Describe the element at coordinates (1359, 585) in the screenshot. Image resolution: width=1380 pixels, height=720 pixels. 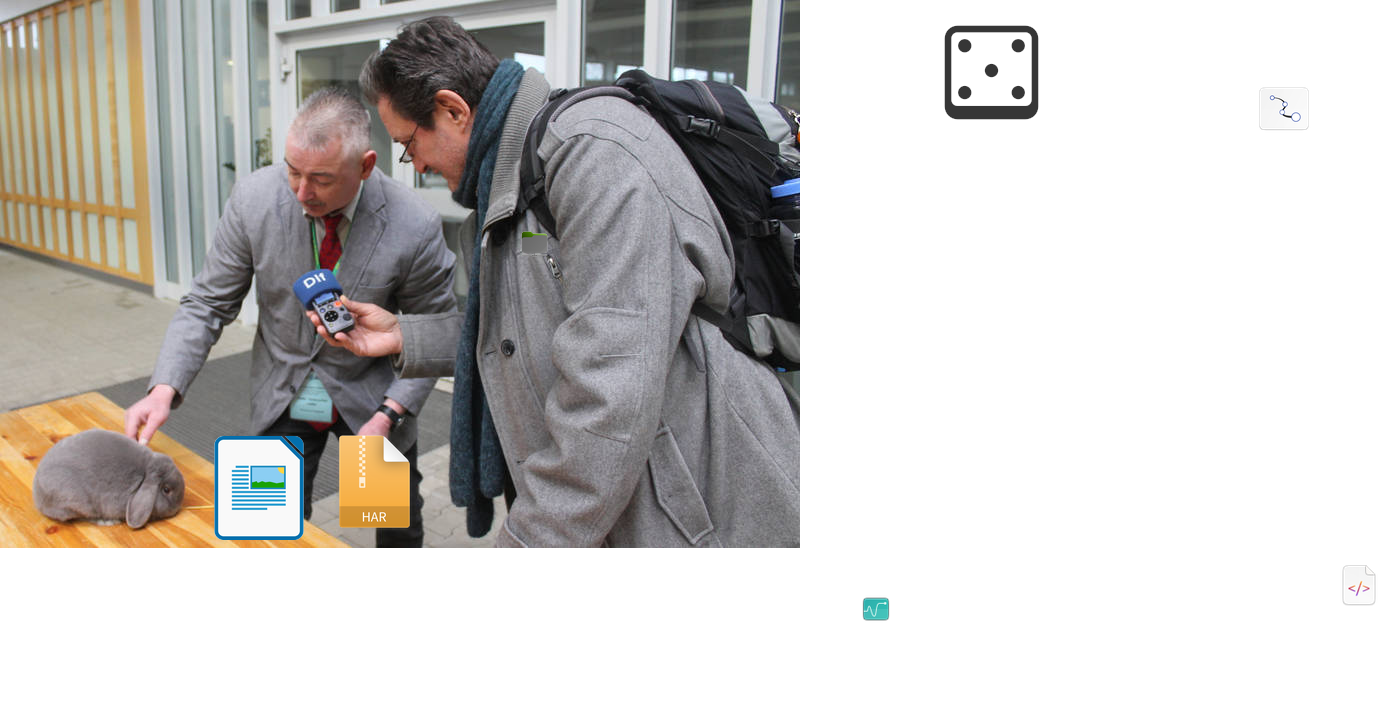
I see `a maven xml configuration file` at that location.